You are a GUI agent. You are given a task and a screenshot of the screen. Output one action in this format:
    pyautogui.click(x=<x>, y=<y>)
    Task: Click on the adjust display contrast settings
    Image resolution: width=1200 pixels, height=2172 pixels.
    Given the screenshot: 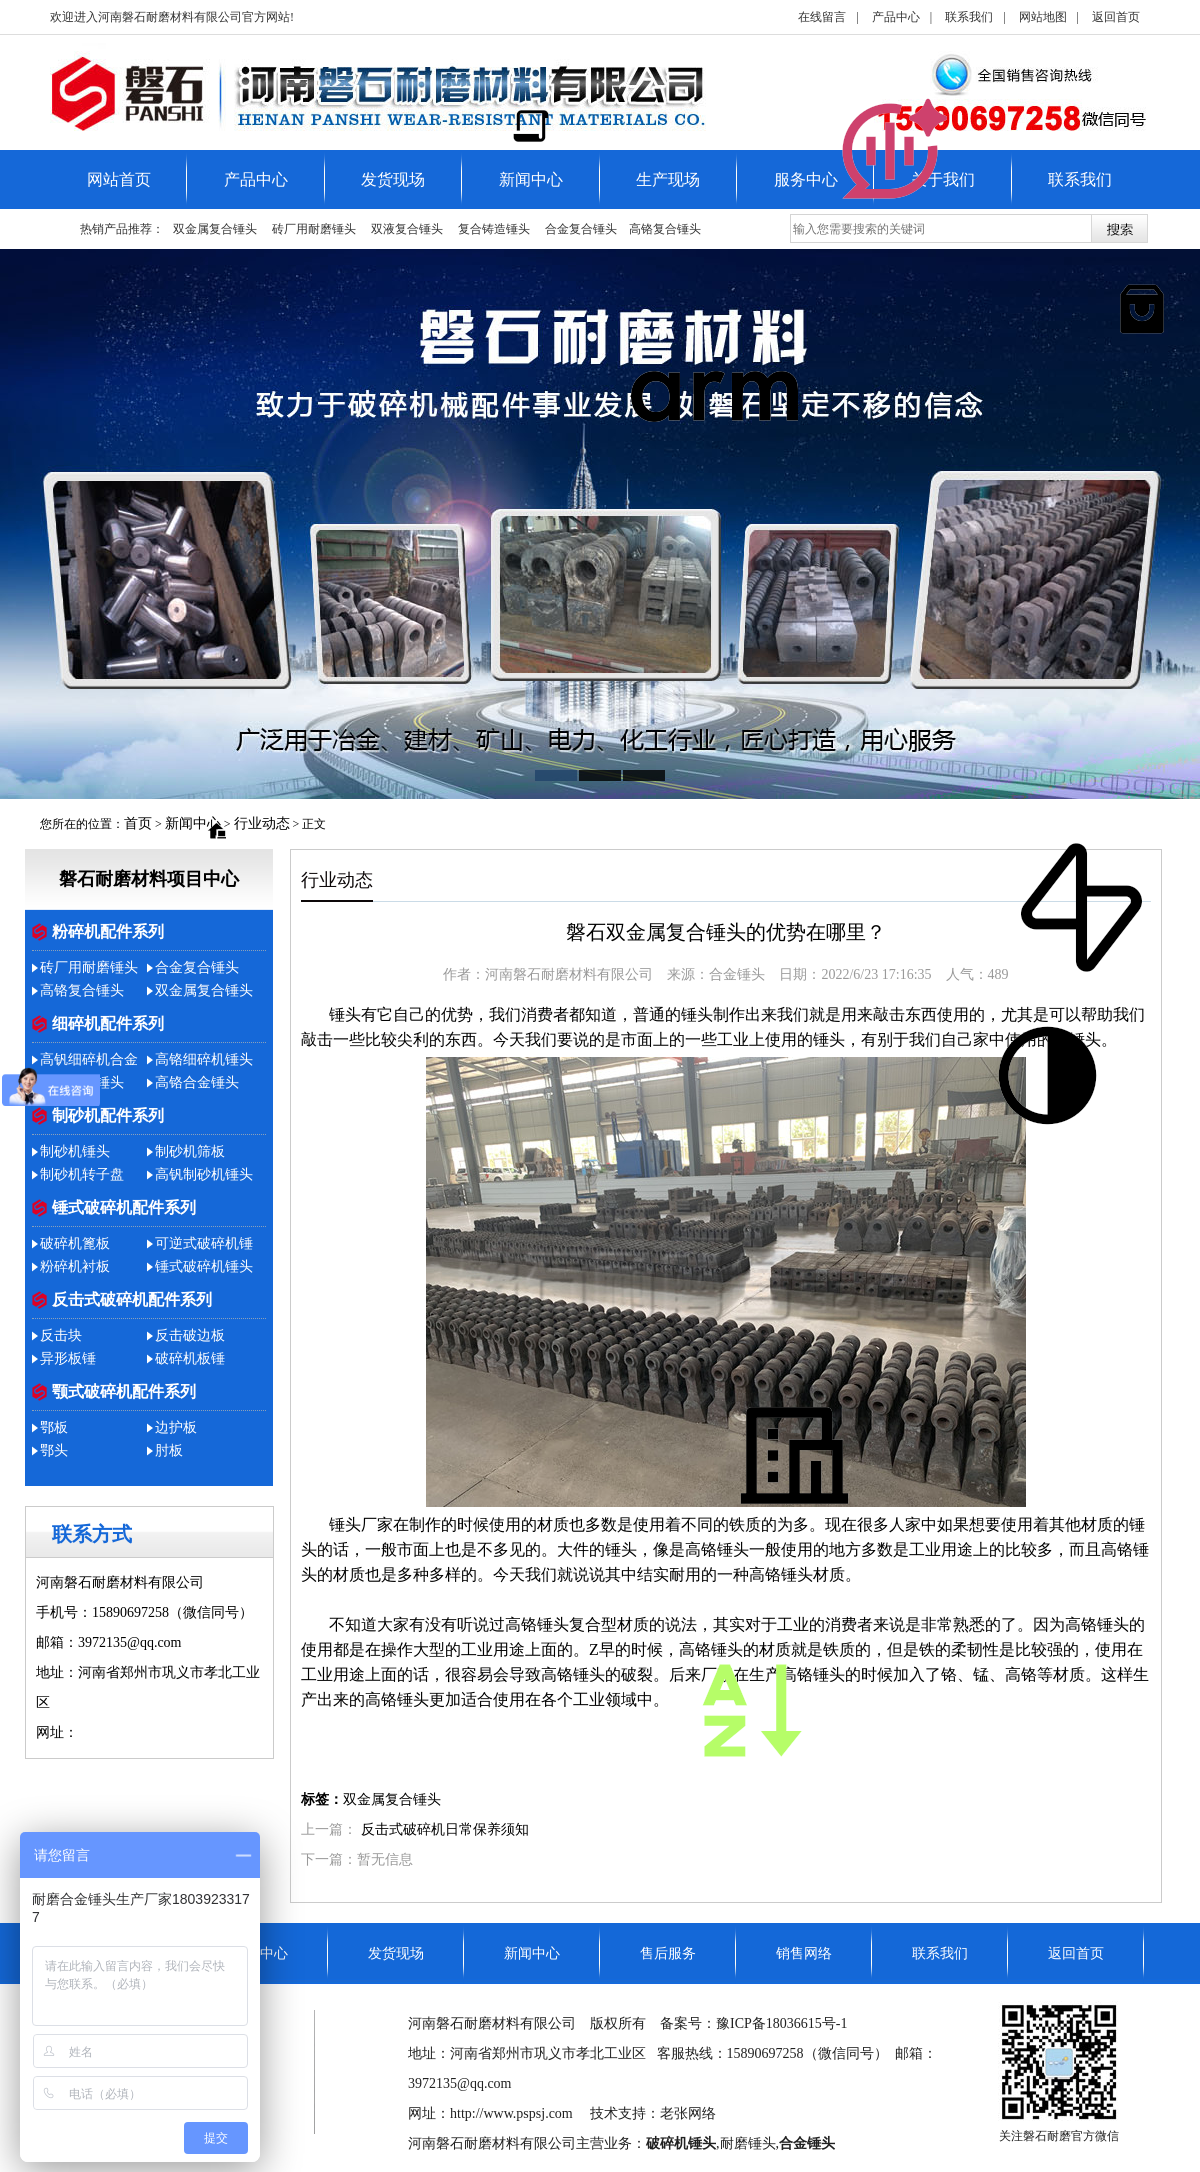 What is the action you would take?
    pyautogui.click(x=1047, y=1075)
    